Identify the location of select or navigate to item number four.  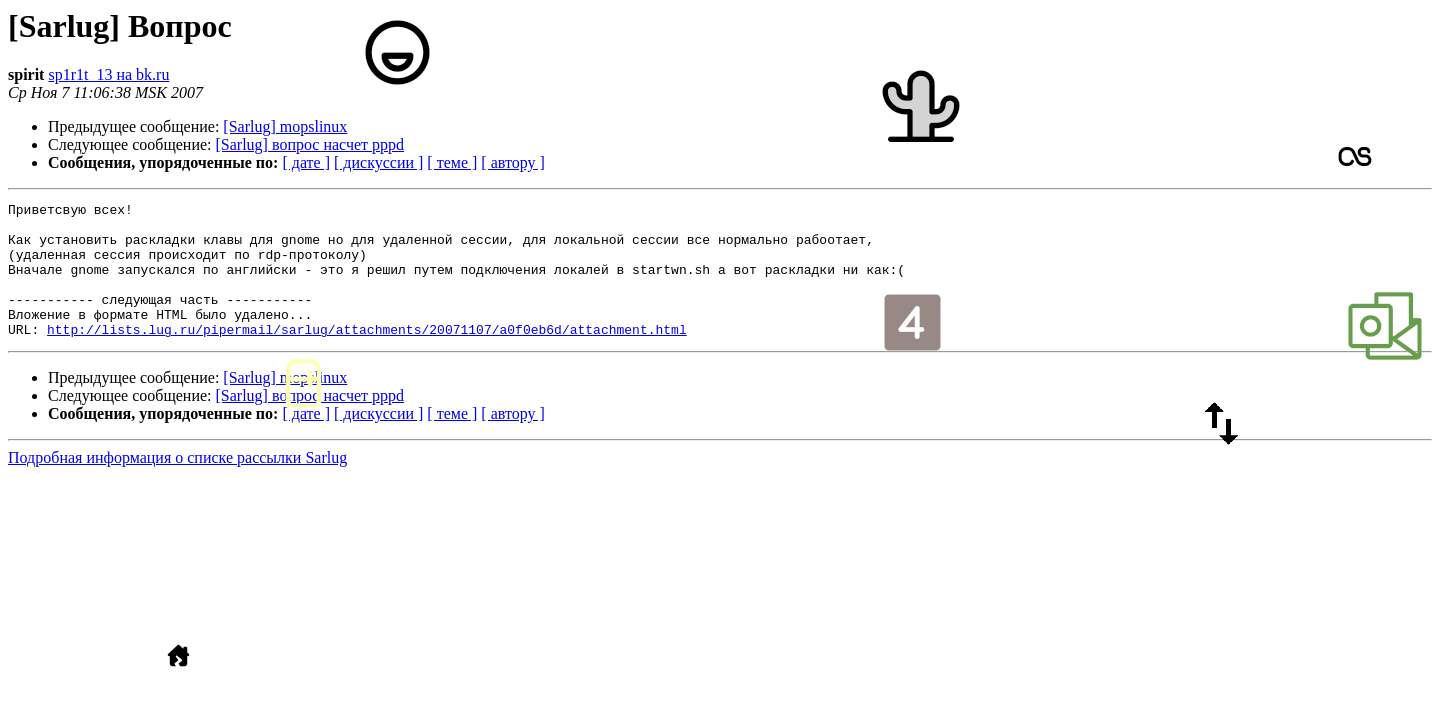
(912, 322).